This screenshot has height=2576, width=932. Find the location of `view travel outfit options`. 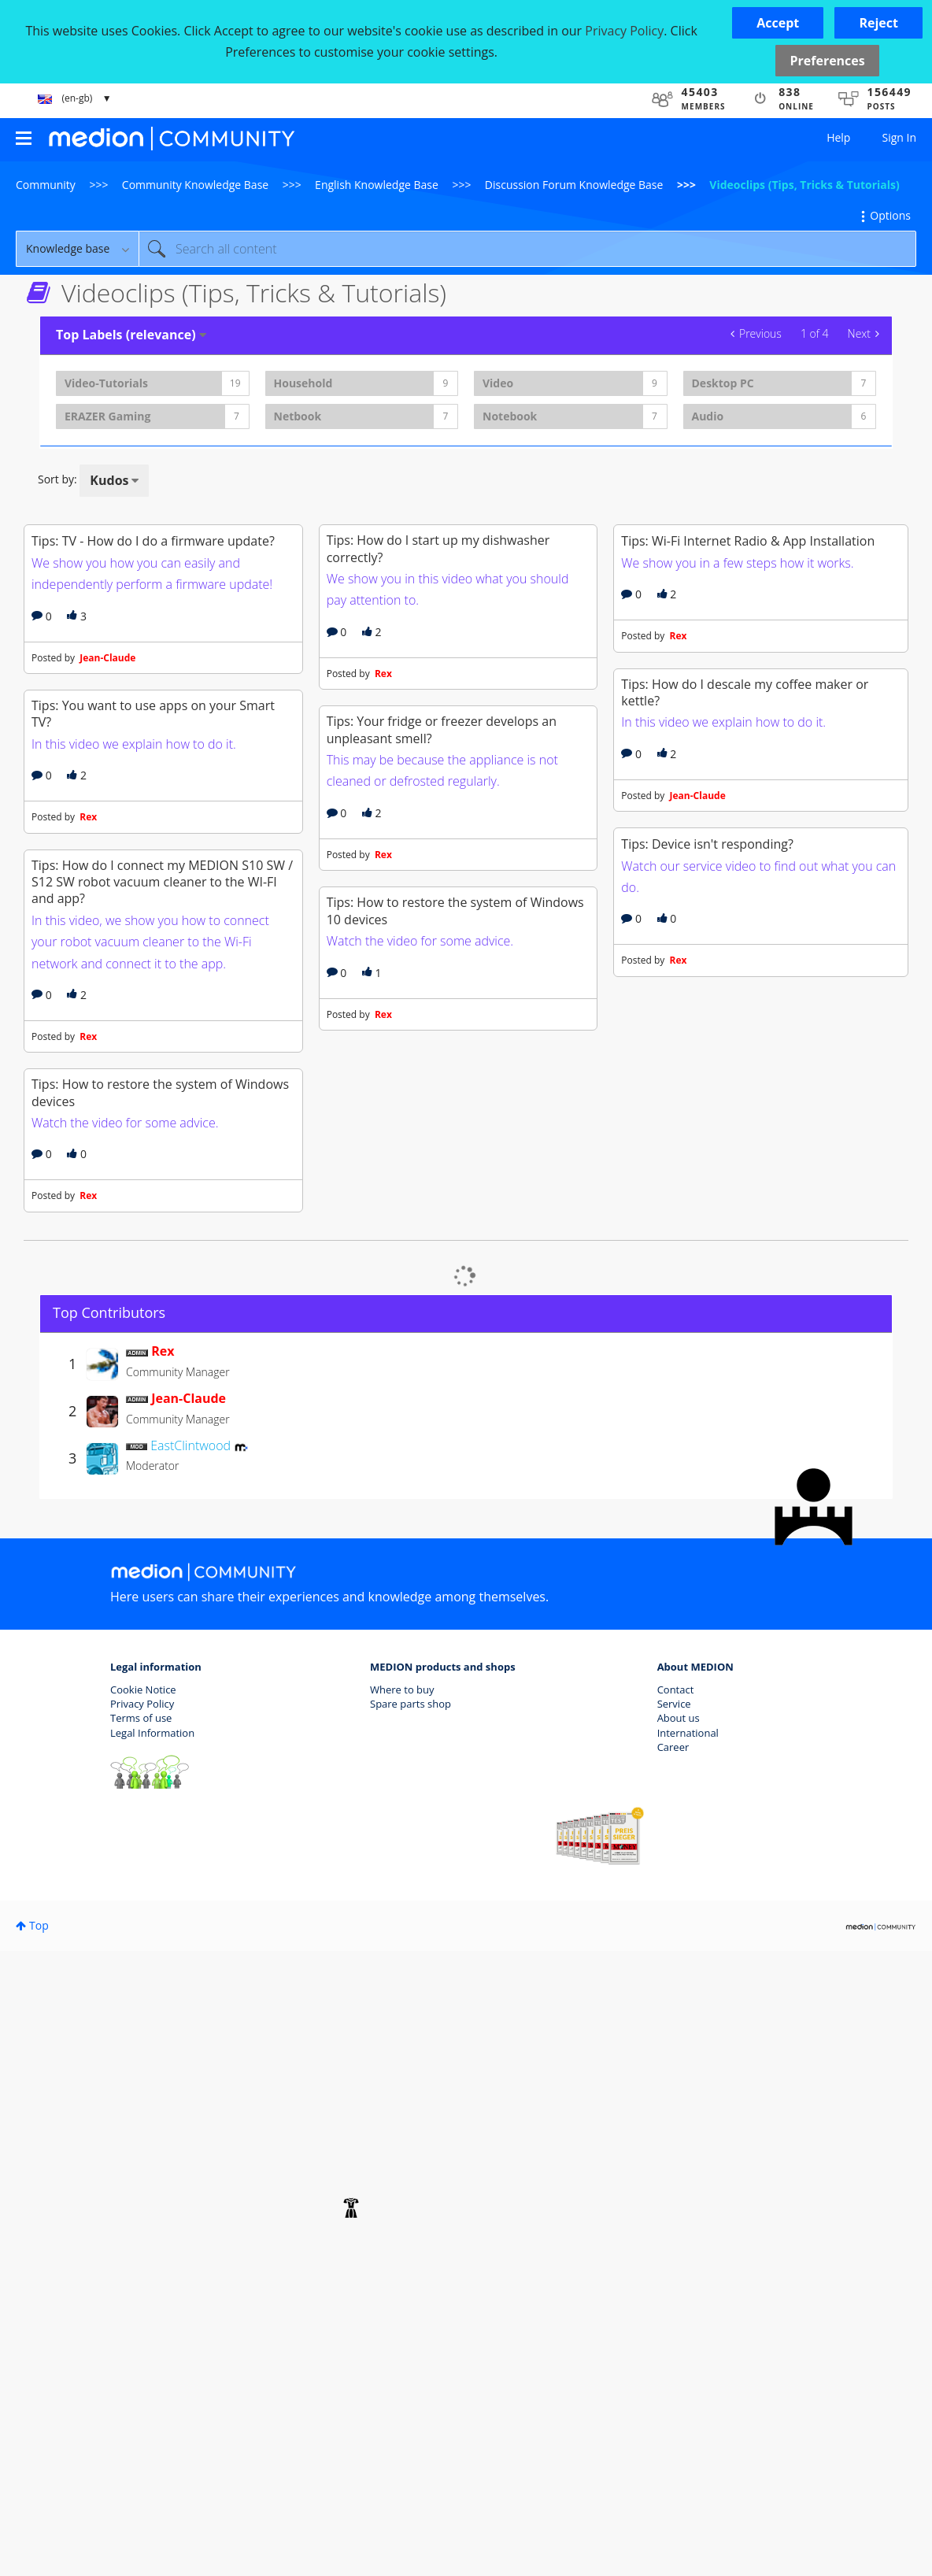

view travel outfit options is located at coordinates (351, 2208).